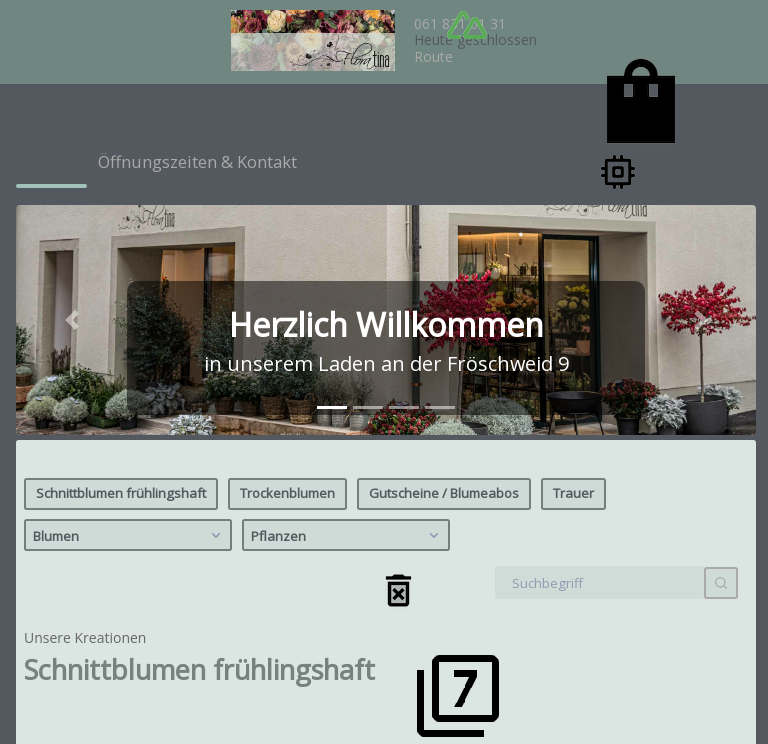  Describe the element at coordinates (641, 101) in the screenshot. I see `view your shopping cart` at that location.